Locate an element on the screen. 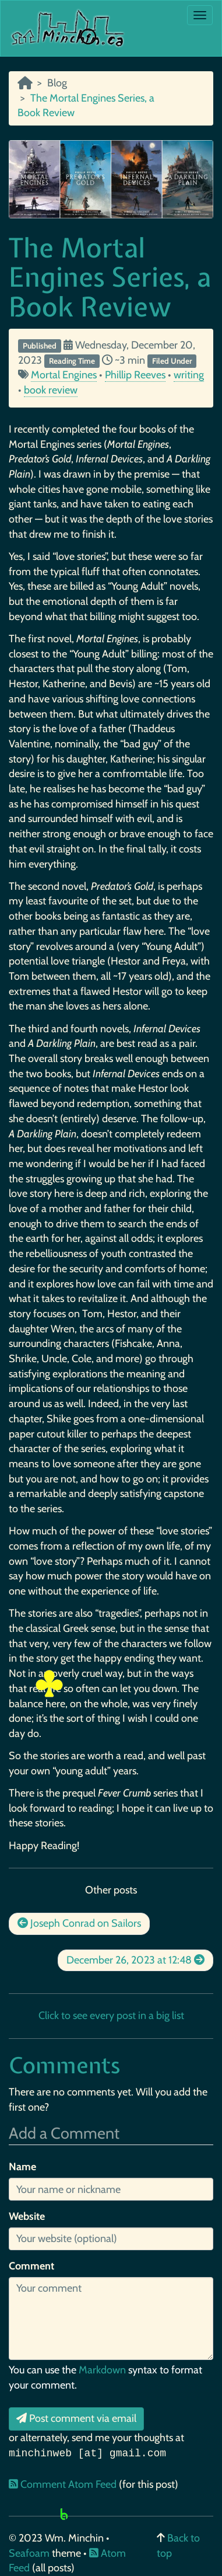 The image size is (222, 2576). represents the clubs suit in a card game app is located at coordinates (49, 1683).